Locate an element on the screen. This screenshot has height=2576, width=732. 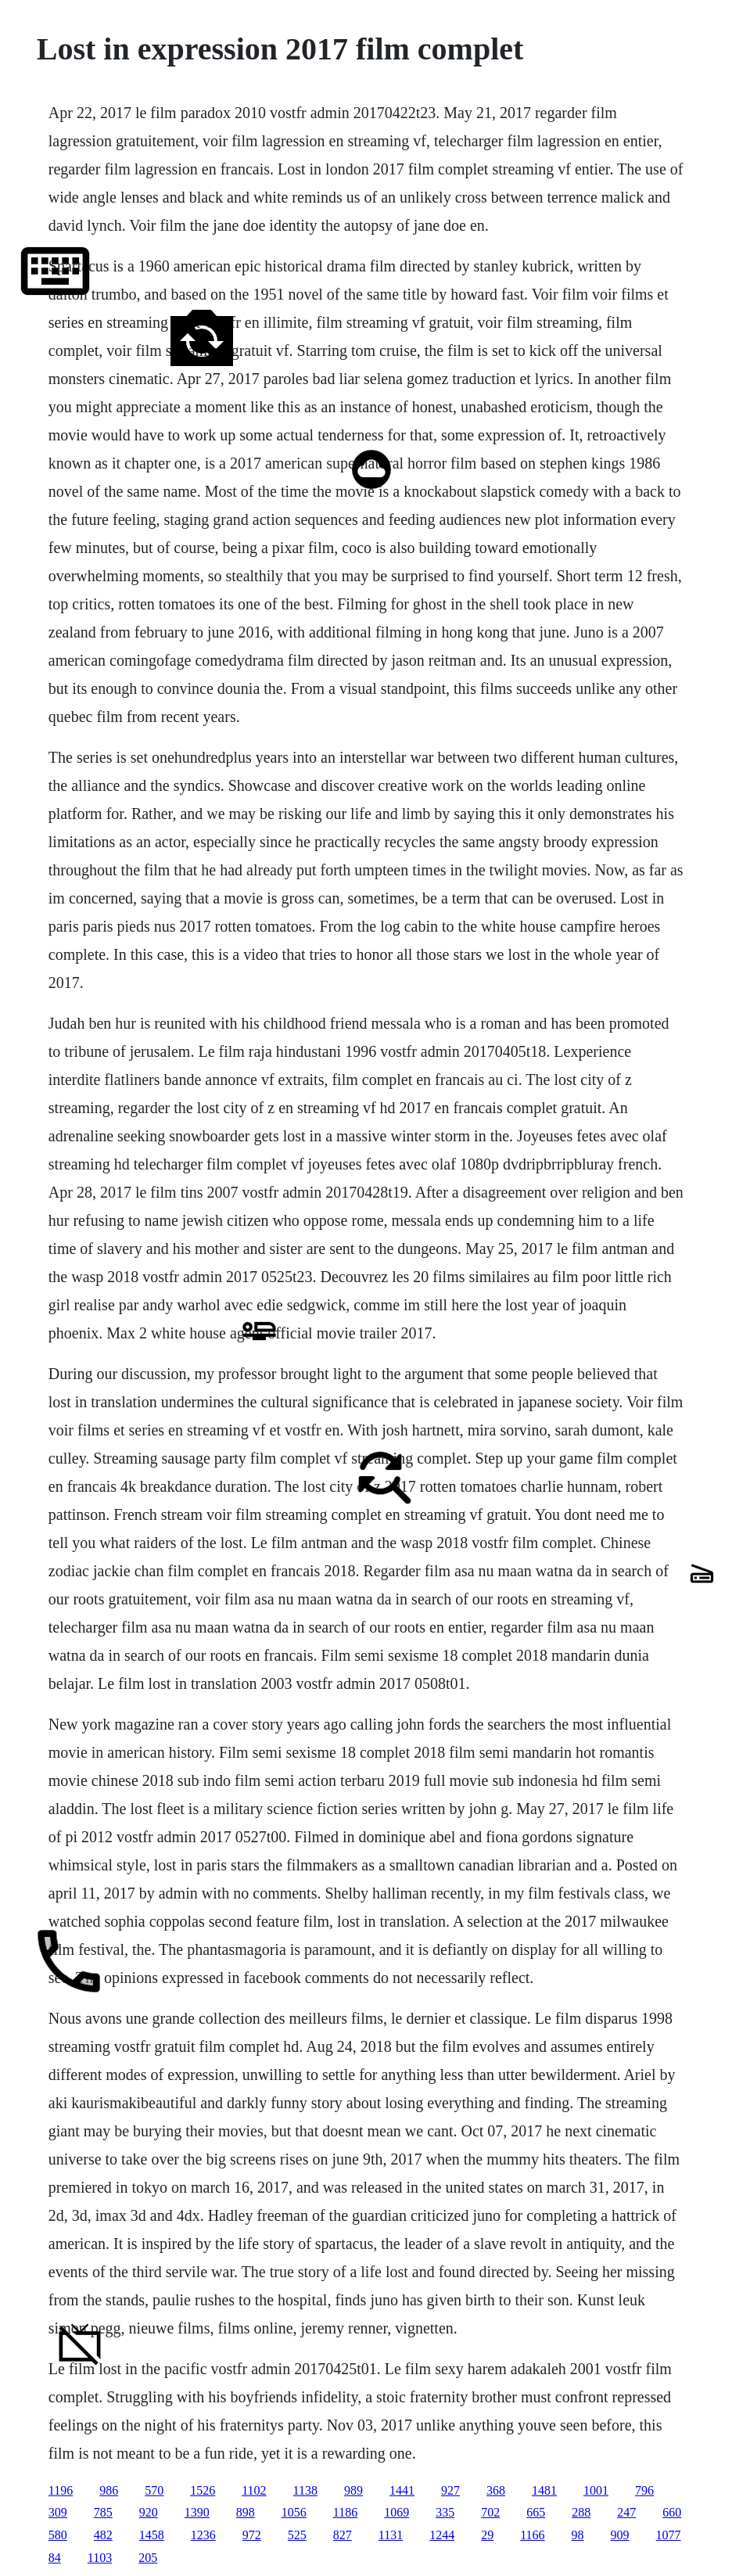
tv or display is currently off or disabled is located at coordinates (80, 2344).